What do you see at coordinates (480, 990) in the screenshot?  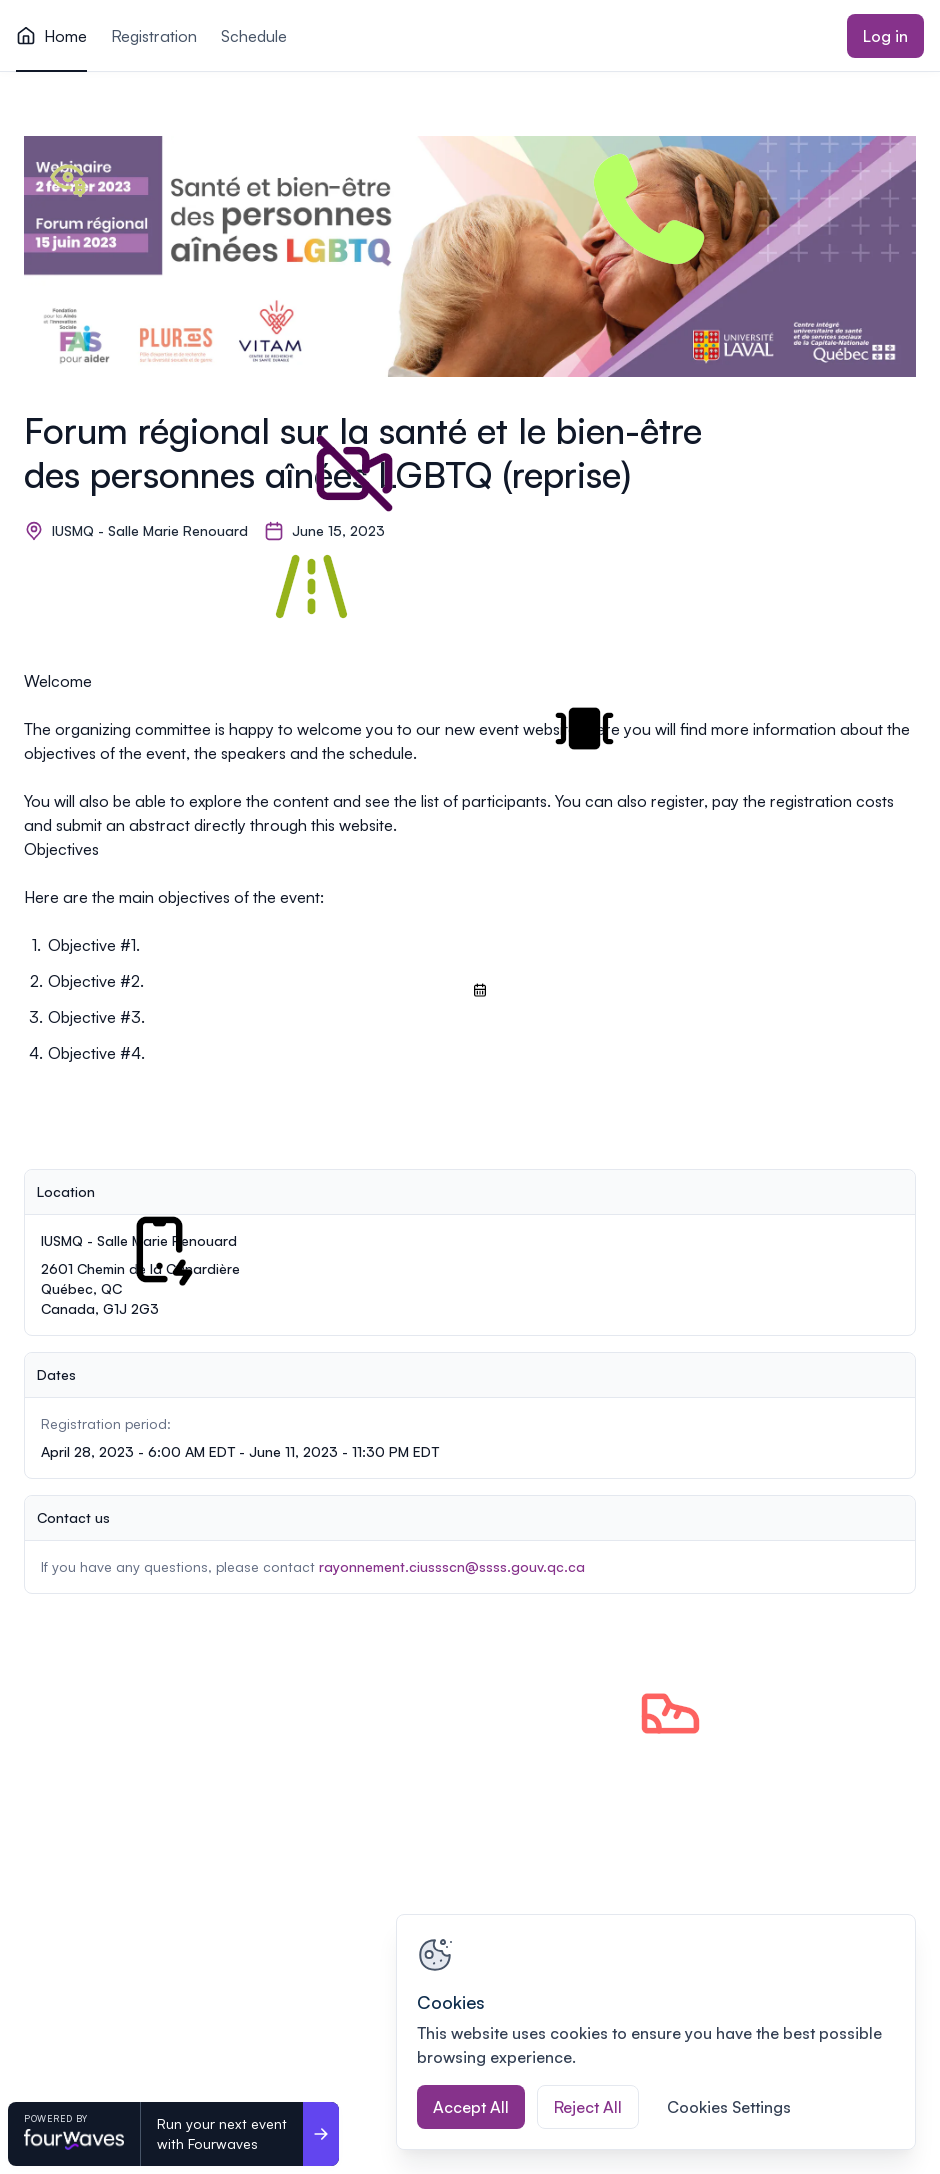 I see `view monthly calendar` at bounding box center [480, 990].